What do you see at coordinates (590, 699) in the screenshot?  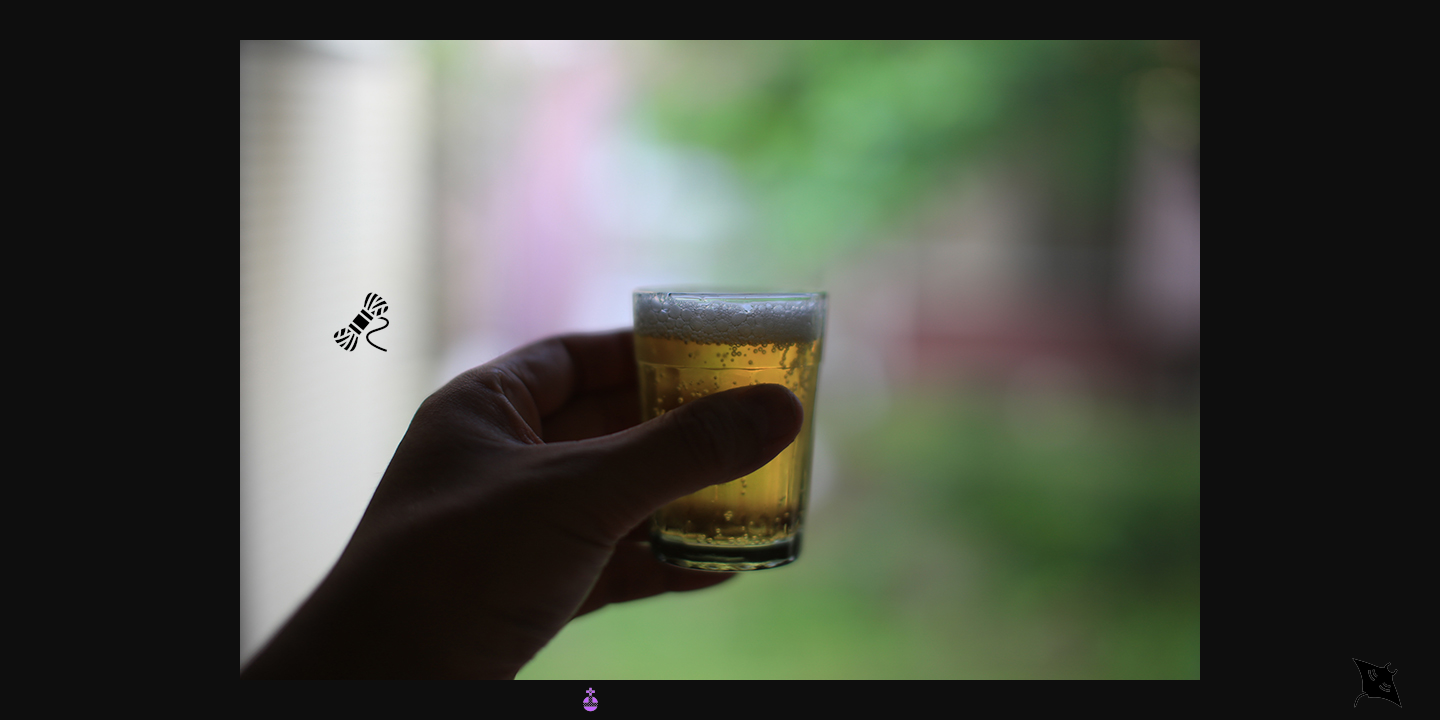 I see `holy hand grenade item or power-up in a game` at bounding box center [590, 699].